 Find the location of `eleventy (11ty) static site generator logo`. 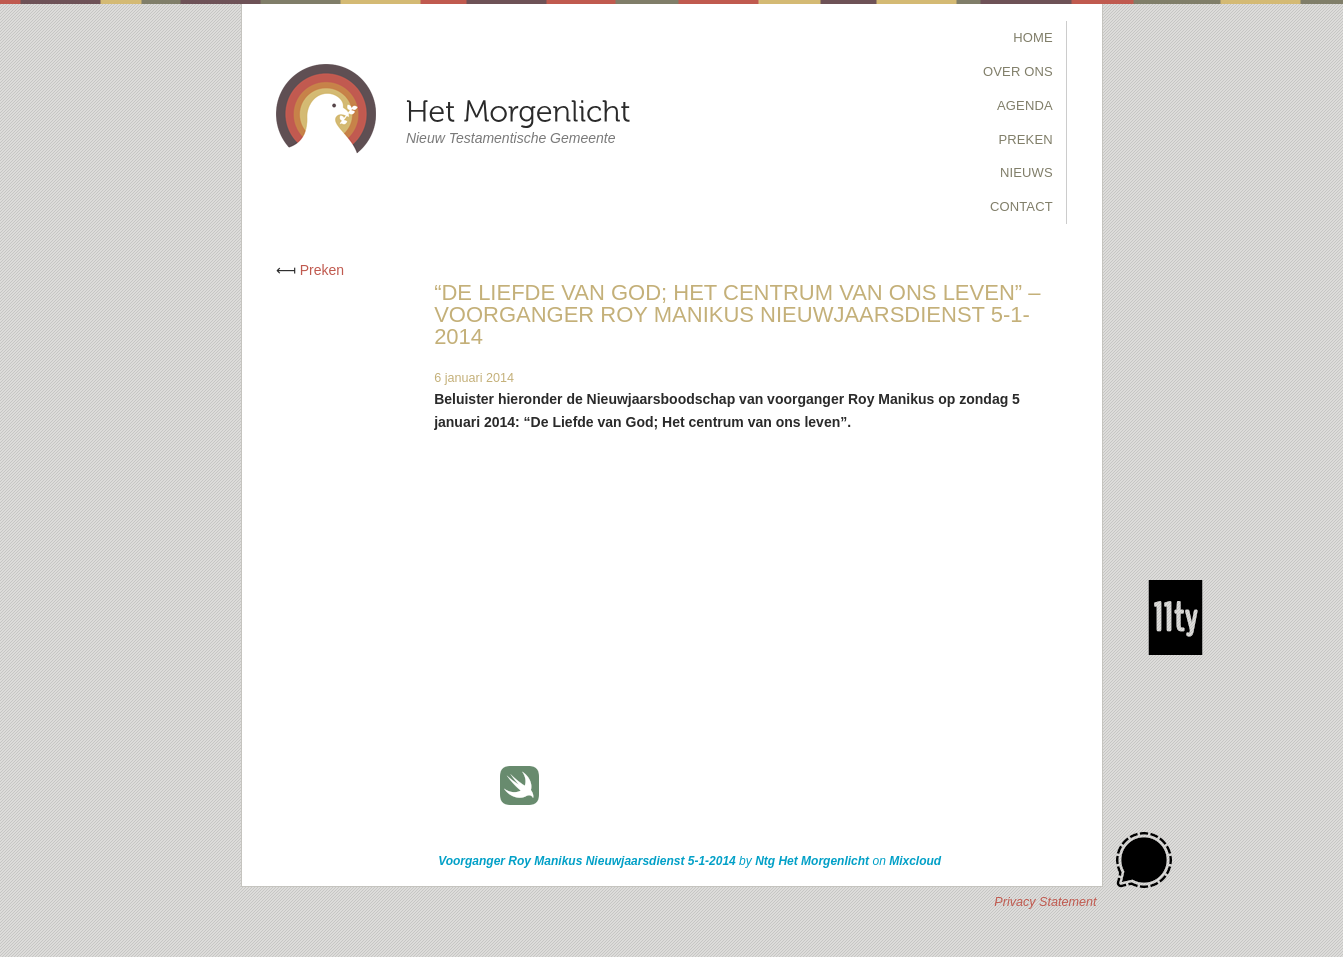

eleventy (11ty) static site generator logo is located at coordinates (1175, 617).